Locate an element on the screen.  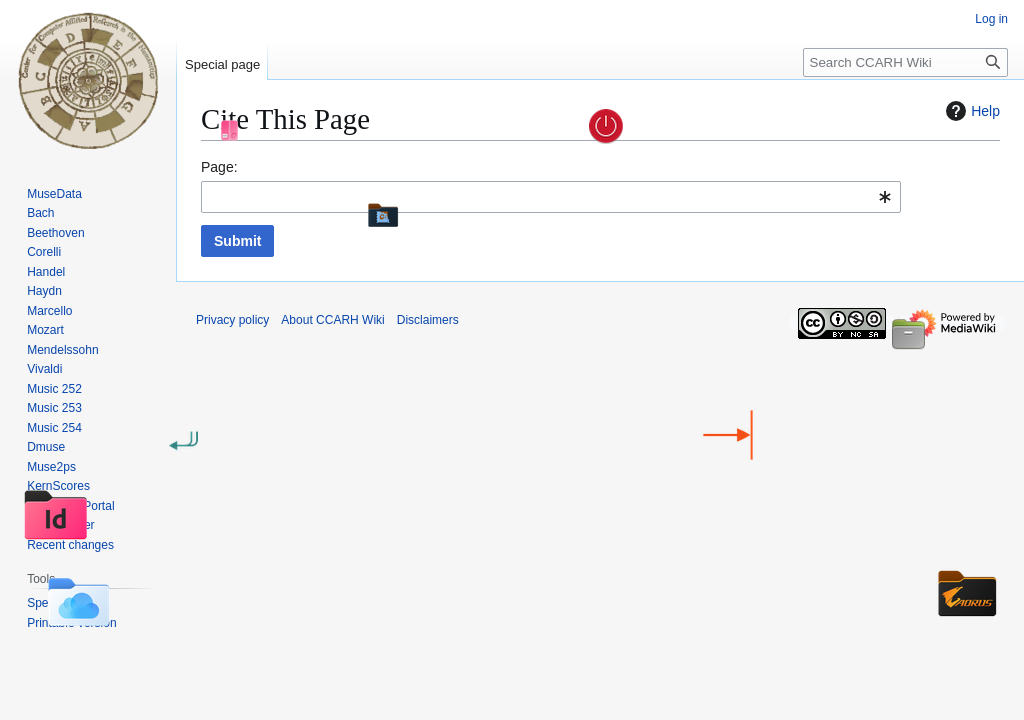
folder containing adobe indesign project files is located at coordinates (55, 516).